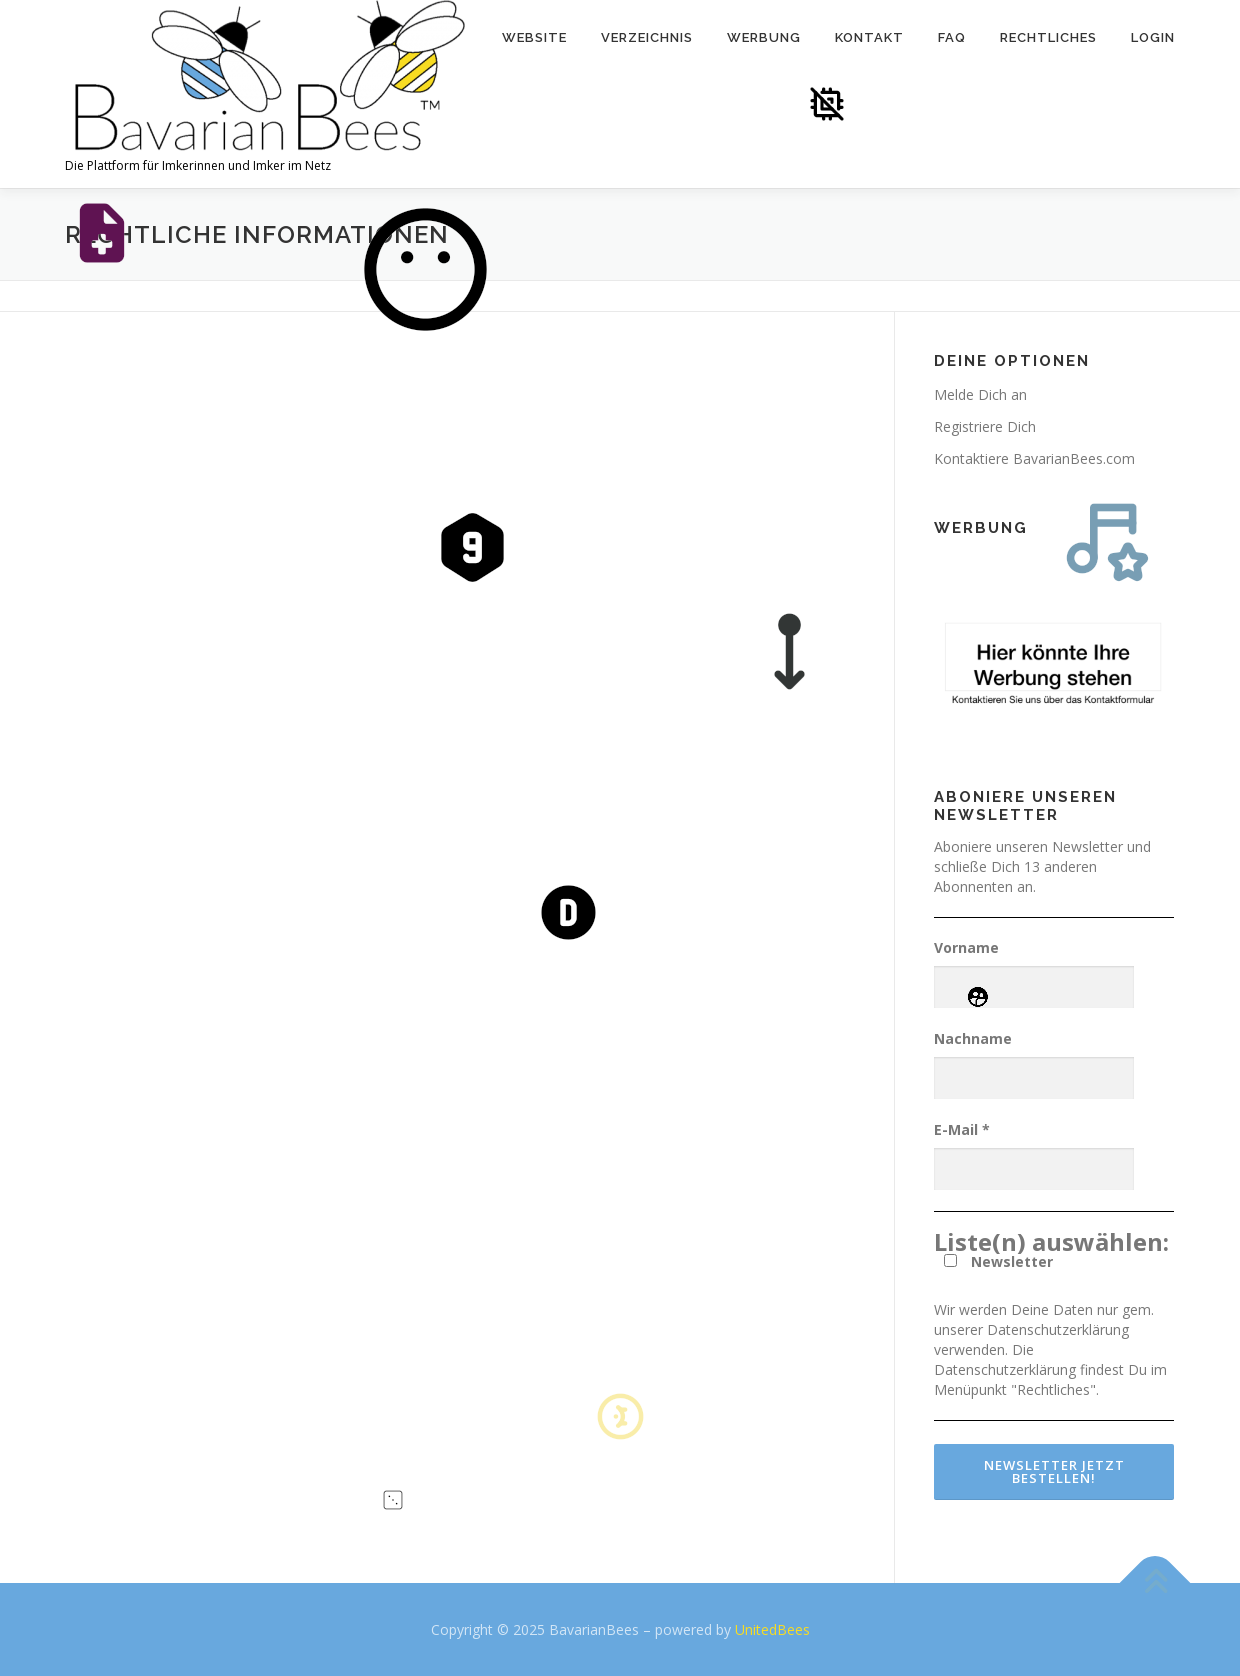 This screenshot has height=1676, width=1240. Describe the element at coordinates (827, 104) in the screenshot. I see `indicates processor or CPU is disabled` at that location.